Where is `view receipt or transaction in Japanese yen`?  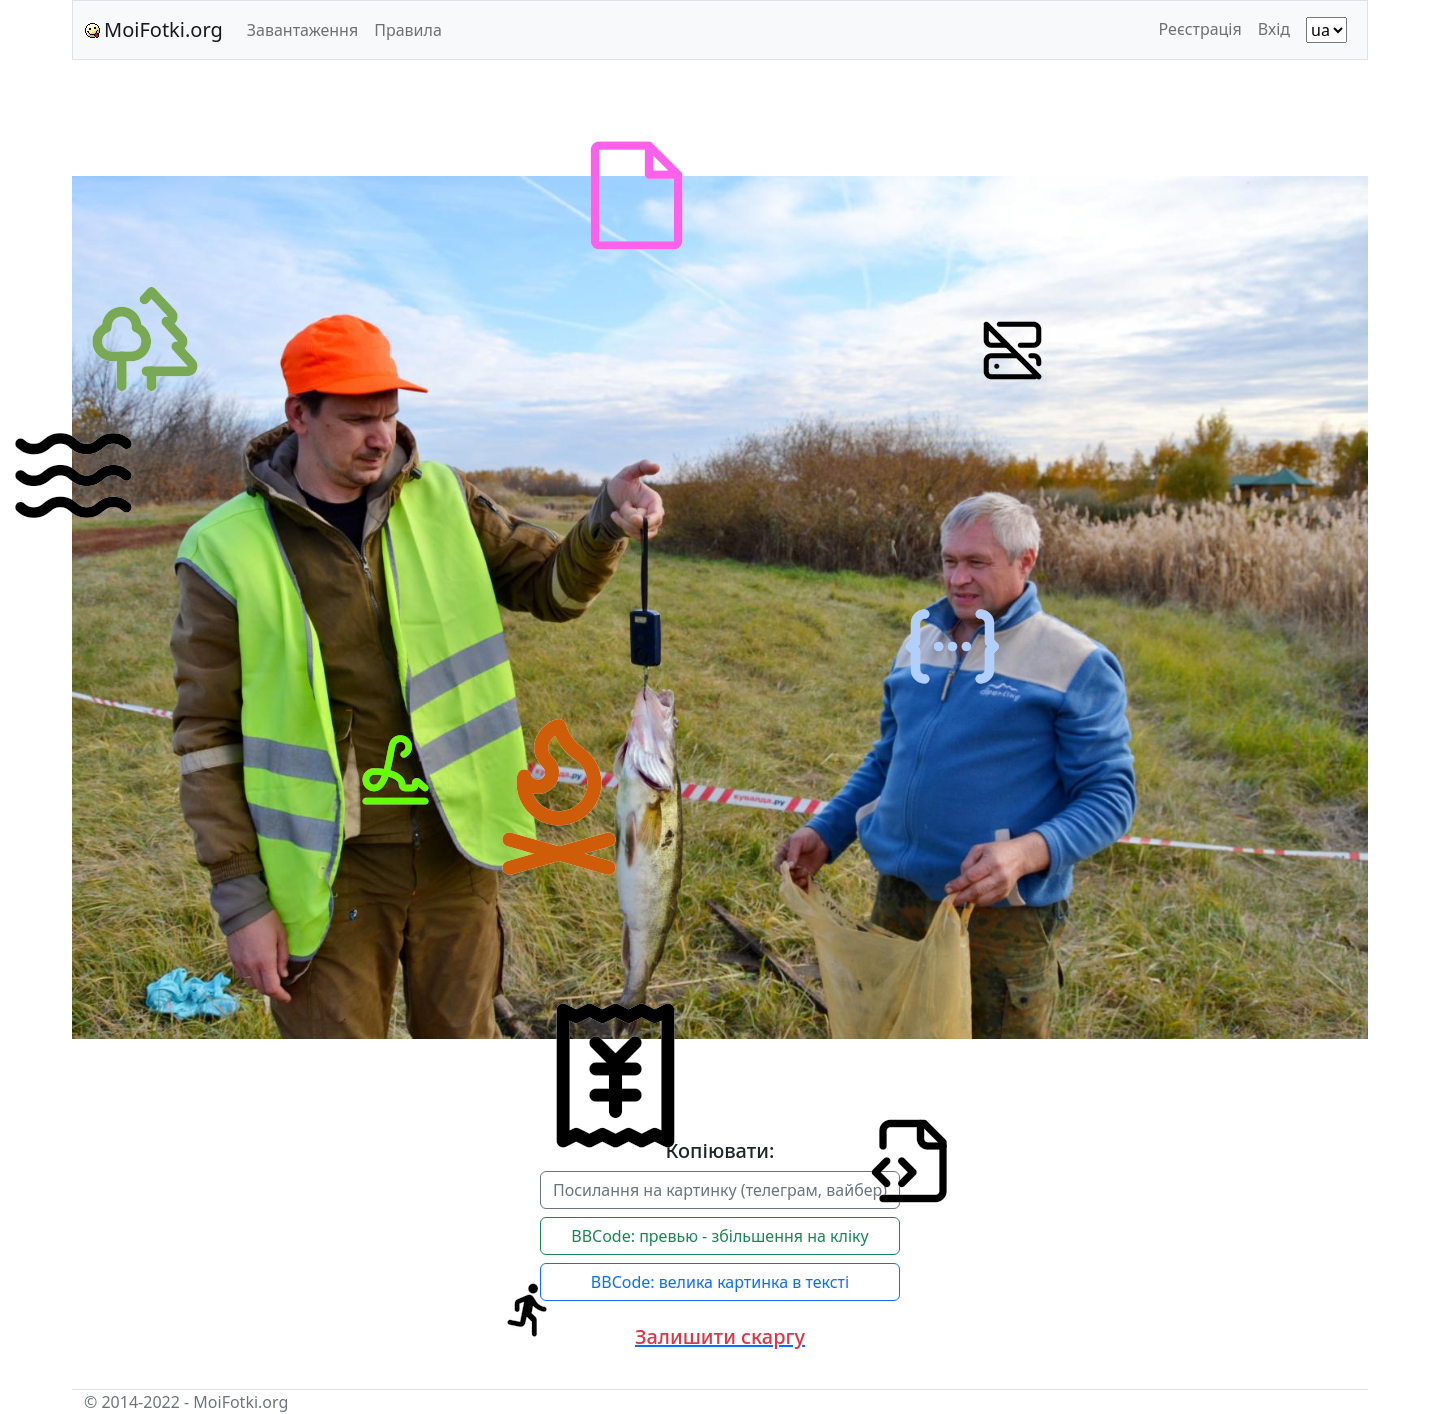
view receipt or transaction in Japanese yen is located at coordinates (615, 1075).